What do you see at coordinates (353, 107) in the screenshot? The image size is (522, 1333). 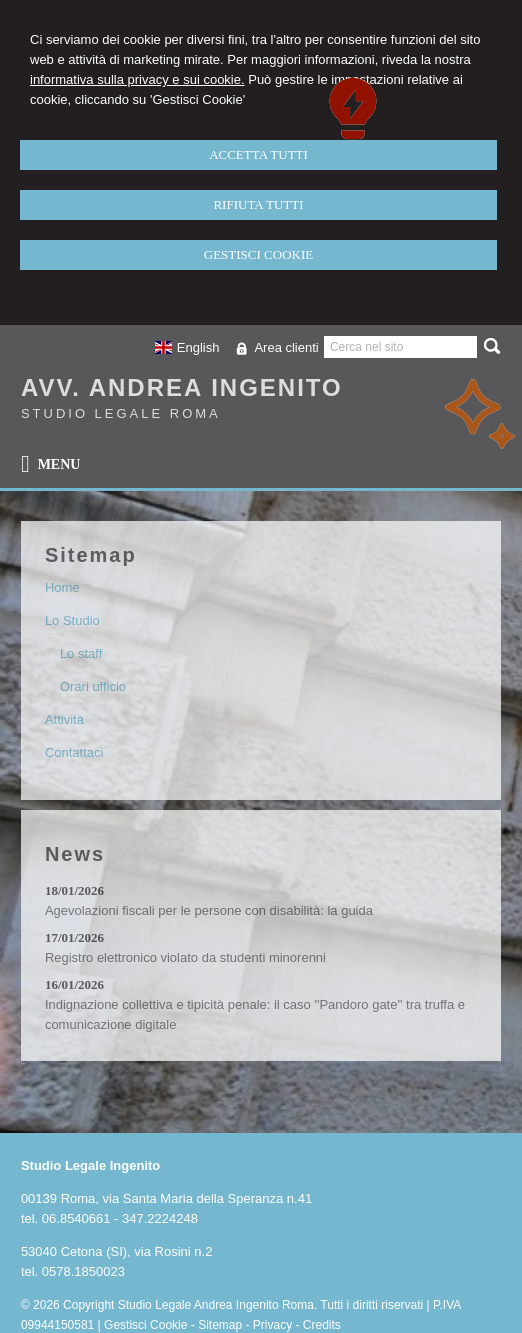 I see `access quick ideas or tips` at bounding box center [353, 107].